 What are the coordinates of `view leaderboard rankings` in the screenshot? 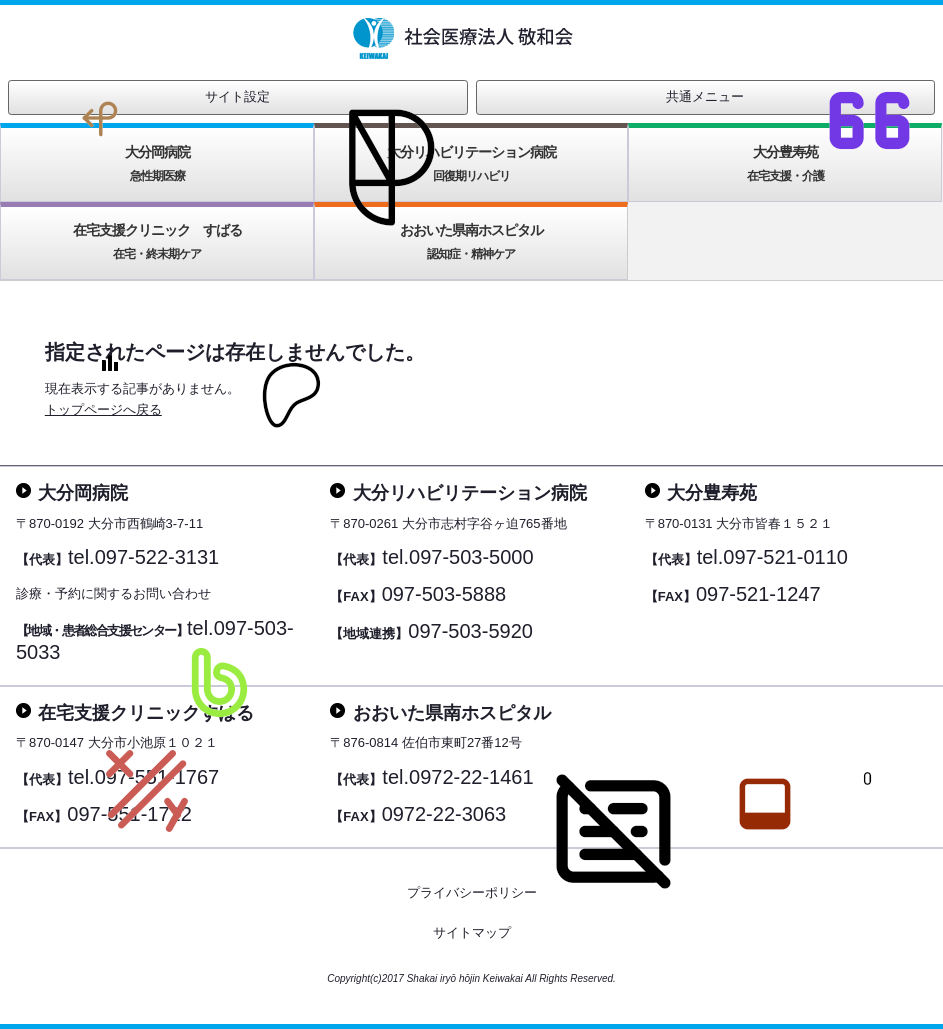 It's located at (110, 363).